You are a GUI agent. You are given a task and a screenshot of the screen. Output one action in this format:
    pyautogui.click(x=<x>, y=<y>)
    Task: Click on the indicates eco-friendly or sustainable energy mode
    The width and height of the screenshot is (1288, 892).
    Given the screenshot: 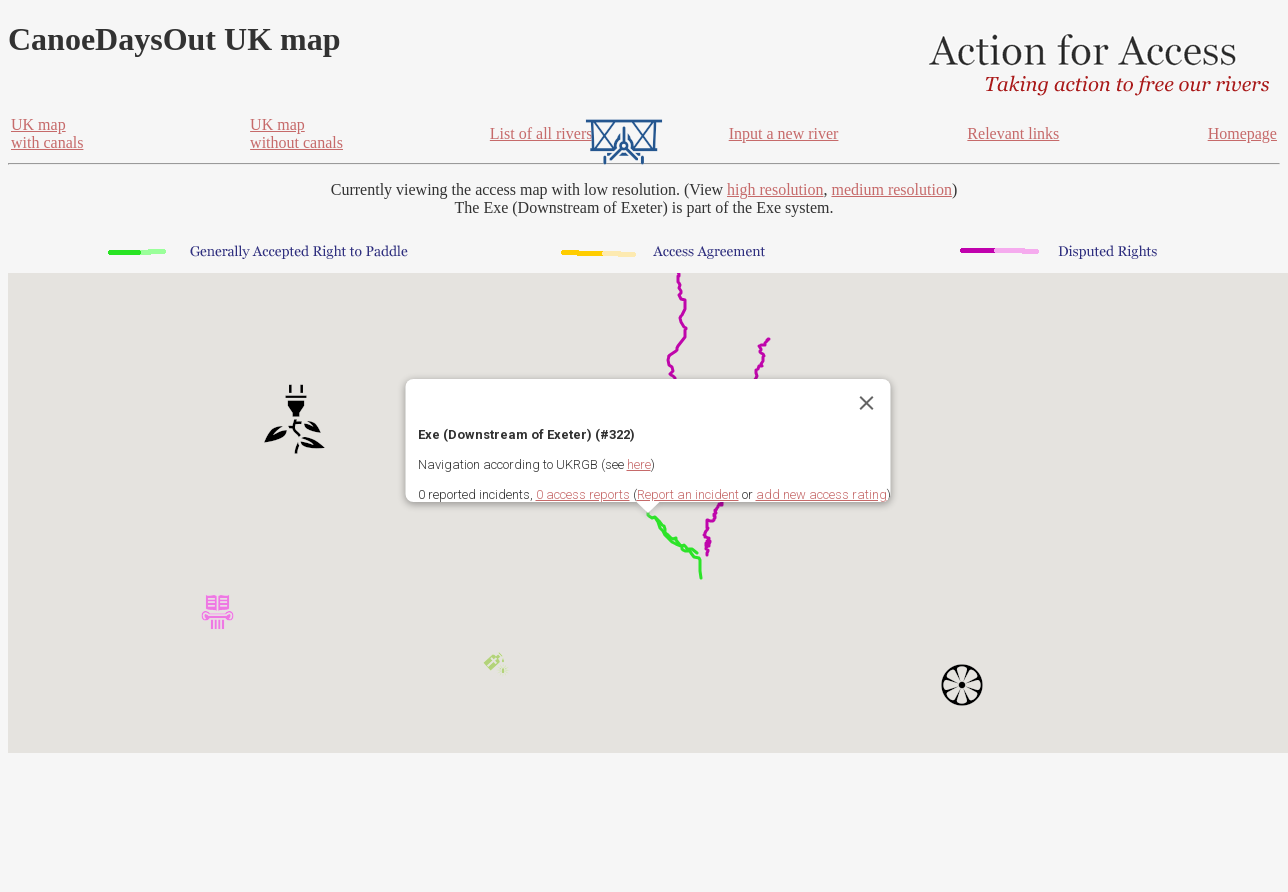 What is the action you would take?
    pyautogui.click(x=296, y=418)
    